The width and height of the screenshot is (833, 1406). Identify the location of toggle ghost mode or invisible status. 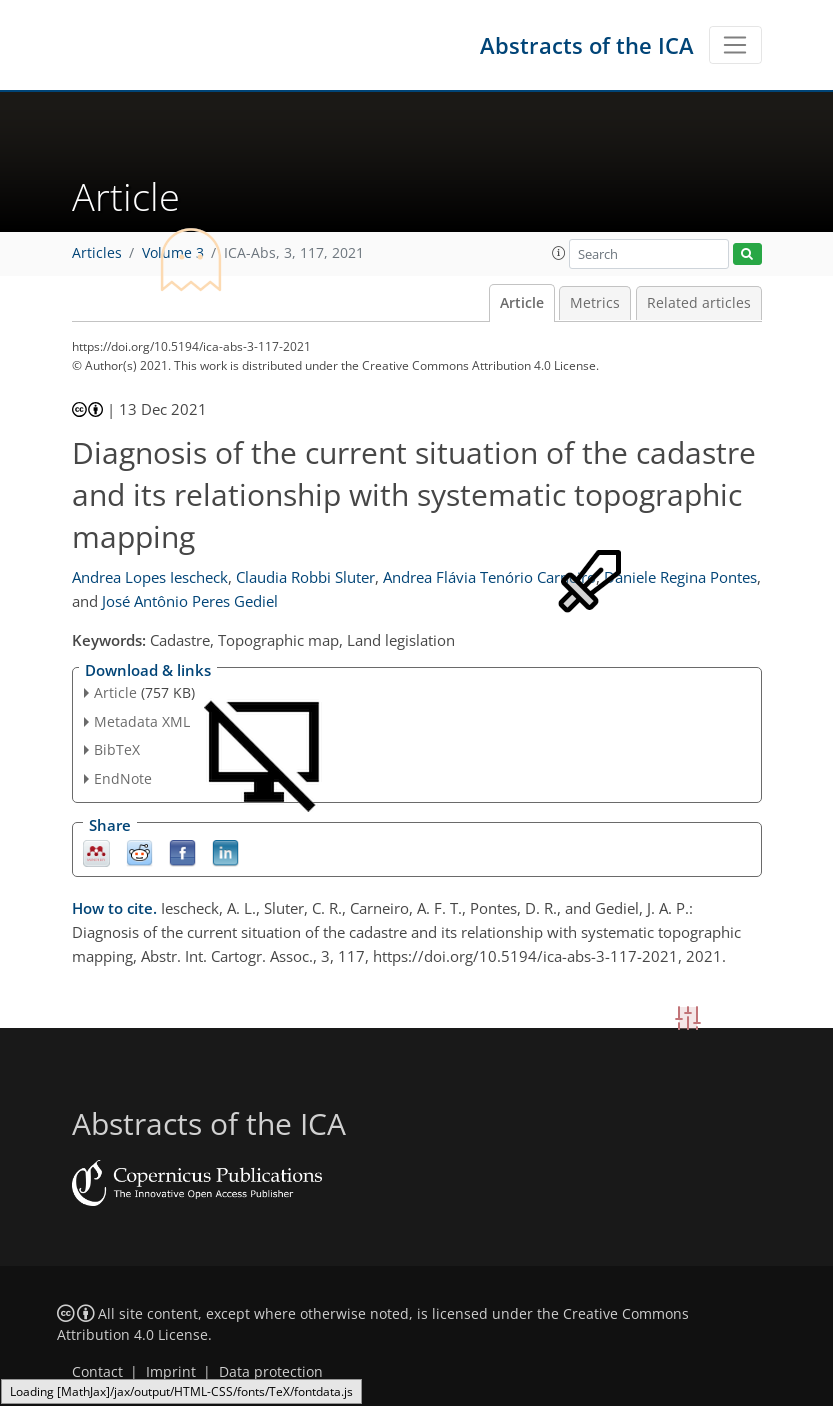
(191, 261).